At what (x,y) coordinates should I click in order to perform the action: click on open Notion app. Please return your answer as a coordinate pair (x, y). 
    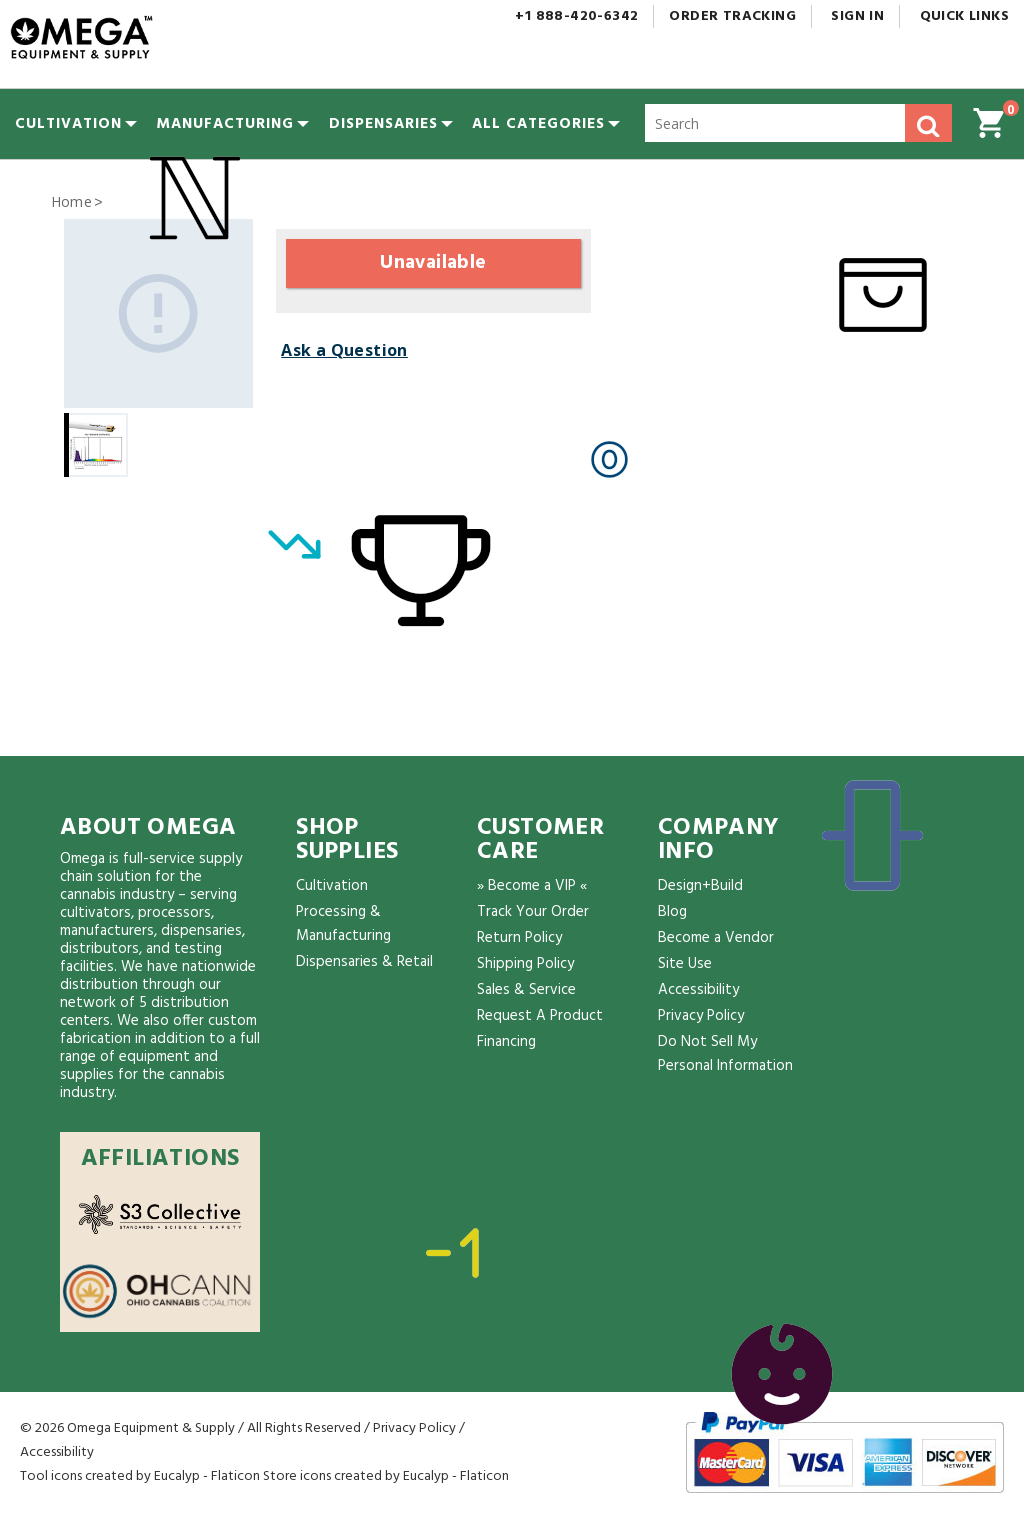
    Looking at the image, I should click on (195, 198).